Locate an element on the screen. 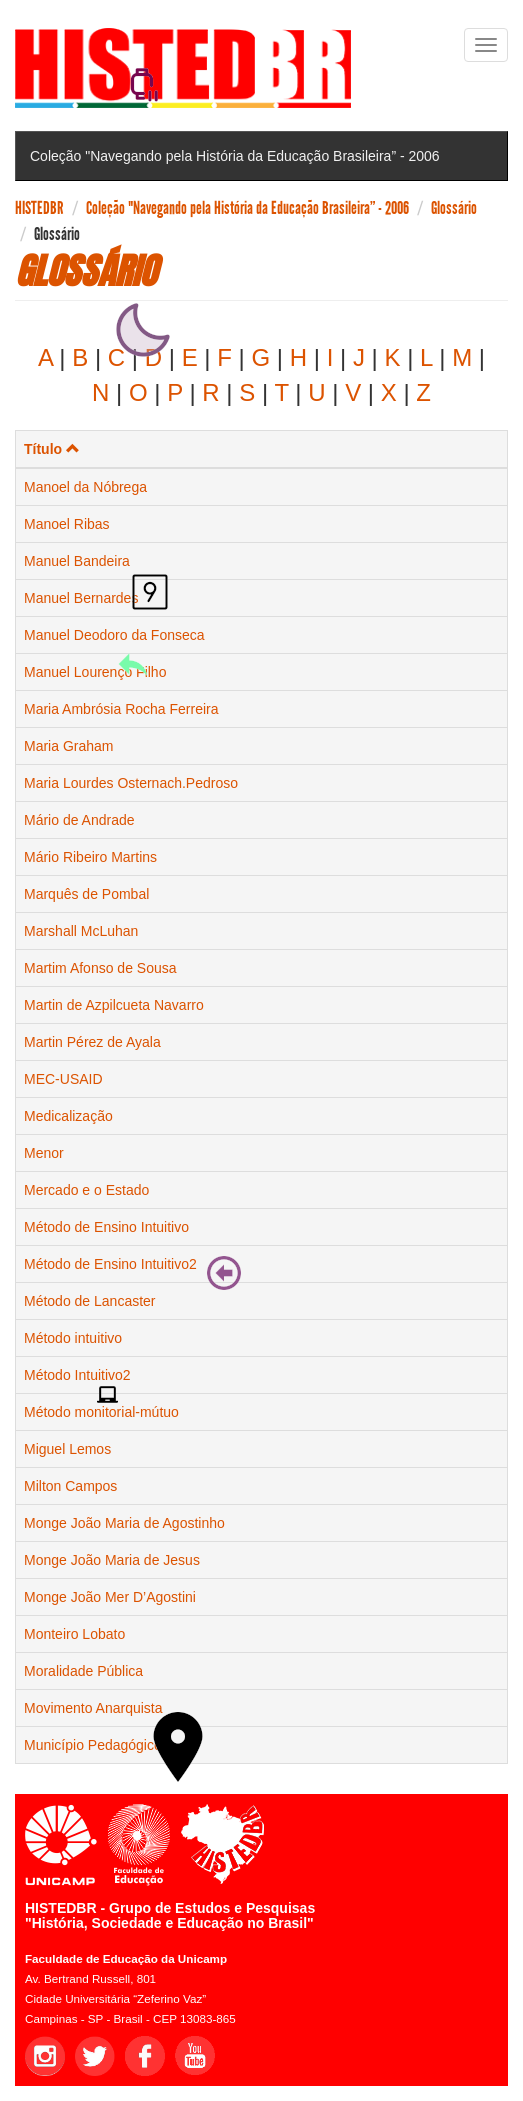 Image resolution: width=523 pixels, height=2101 pixels. go back to the previous screen is located at coordinates (224, 1273).